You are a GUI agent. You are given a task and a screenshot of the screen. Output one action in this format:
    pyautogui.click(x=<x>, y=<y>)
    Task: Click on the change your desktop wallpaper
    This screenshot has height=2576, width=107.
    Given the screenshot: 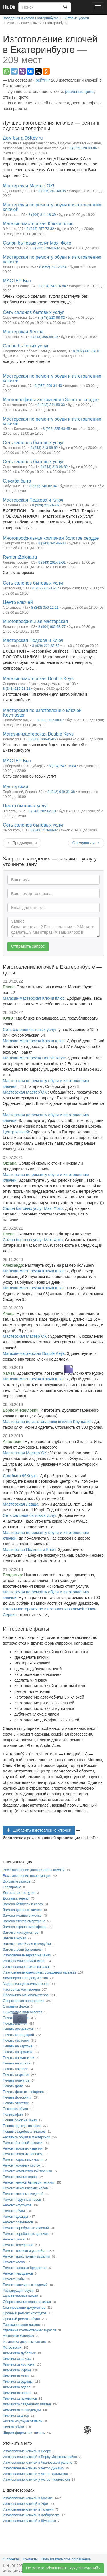 What is the action you would take?
    pyautogui.click(x=68, y=1369)
    